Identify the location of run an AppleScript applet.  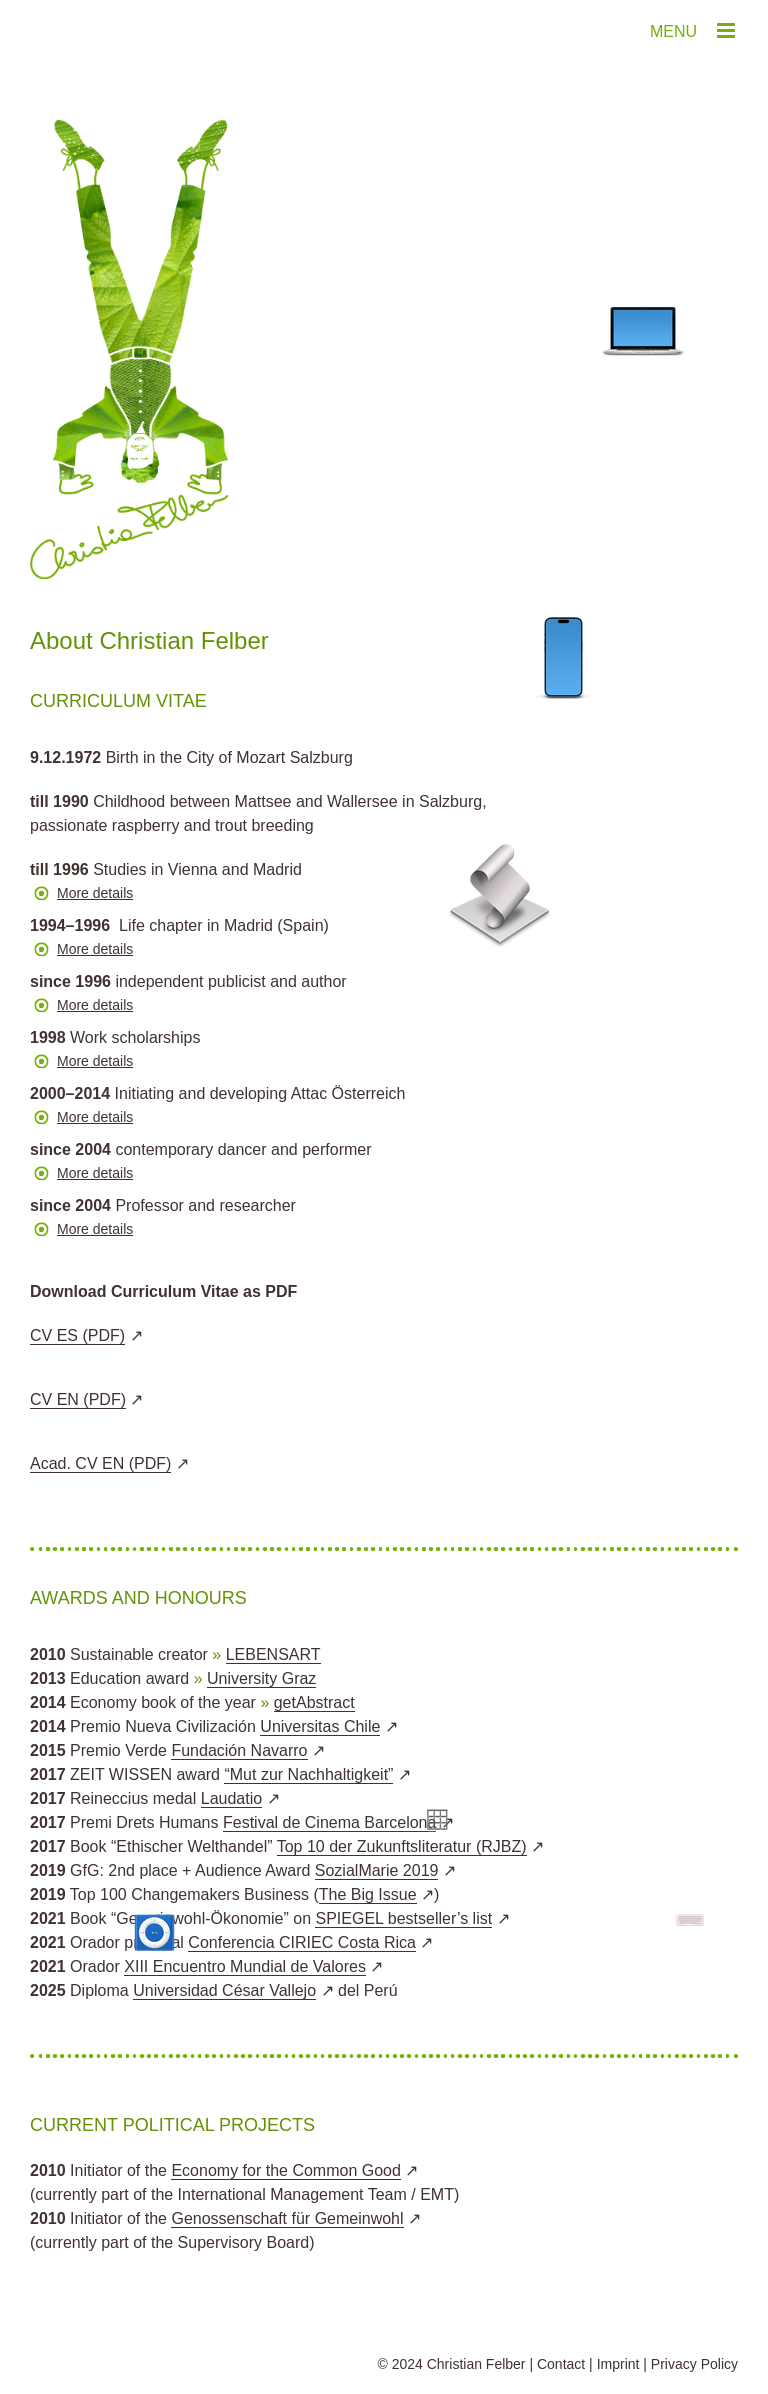
(499, 893).